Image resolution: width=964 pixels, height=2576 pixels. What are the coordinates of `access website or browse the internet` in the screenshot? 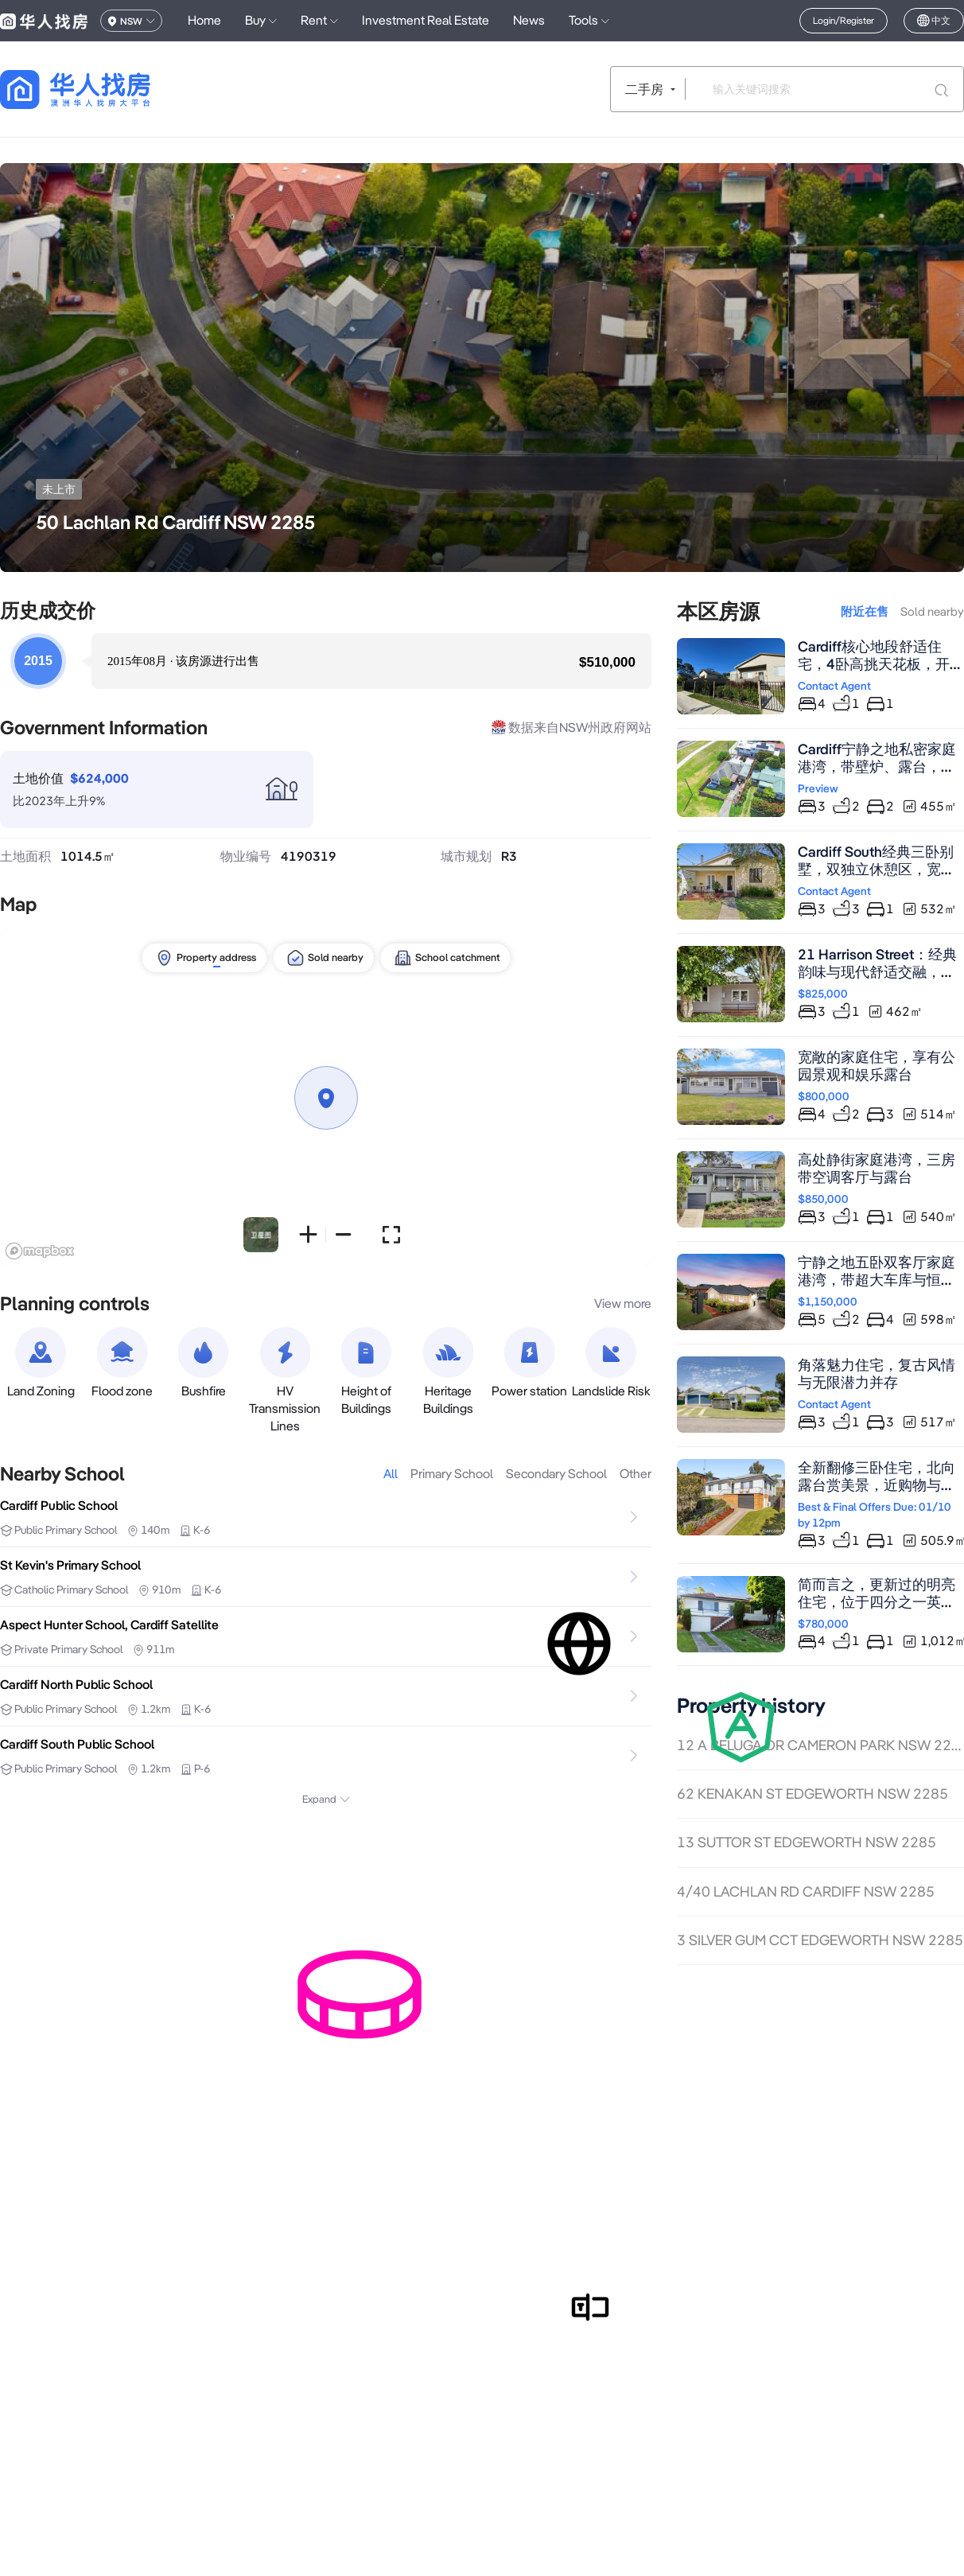 It's located at (579, 1644).